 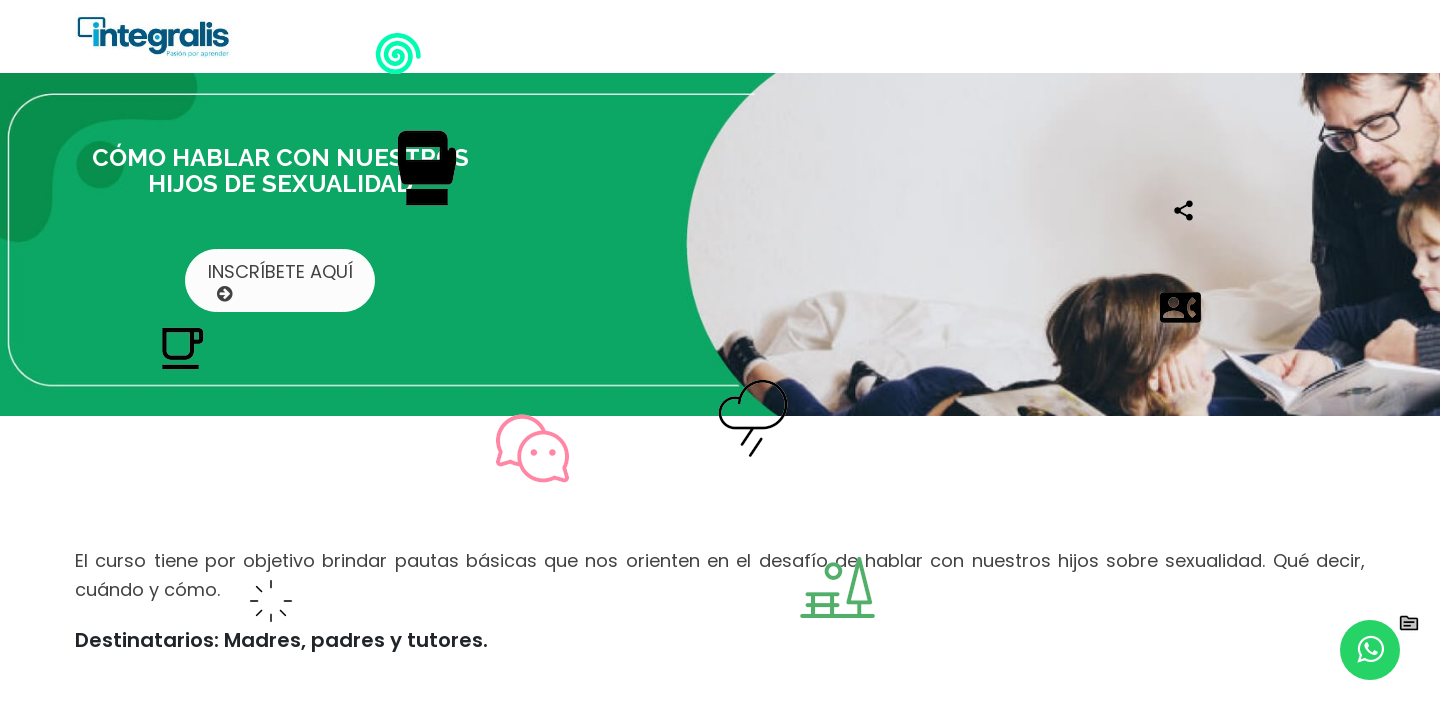 What do you see at coordinates (1183, 210) in the screenshot?
I see `share content to social media` at bounding box center [1183, 210].